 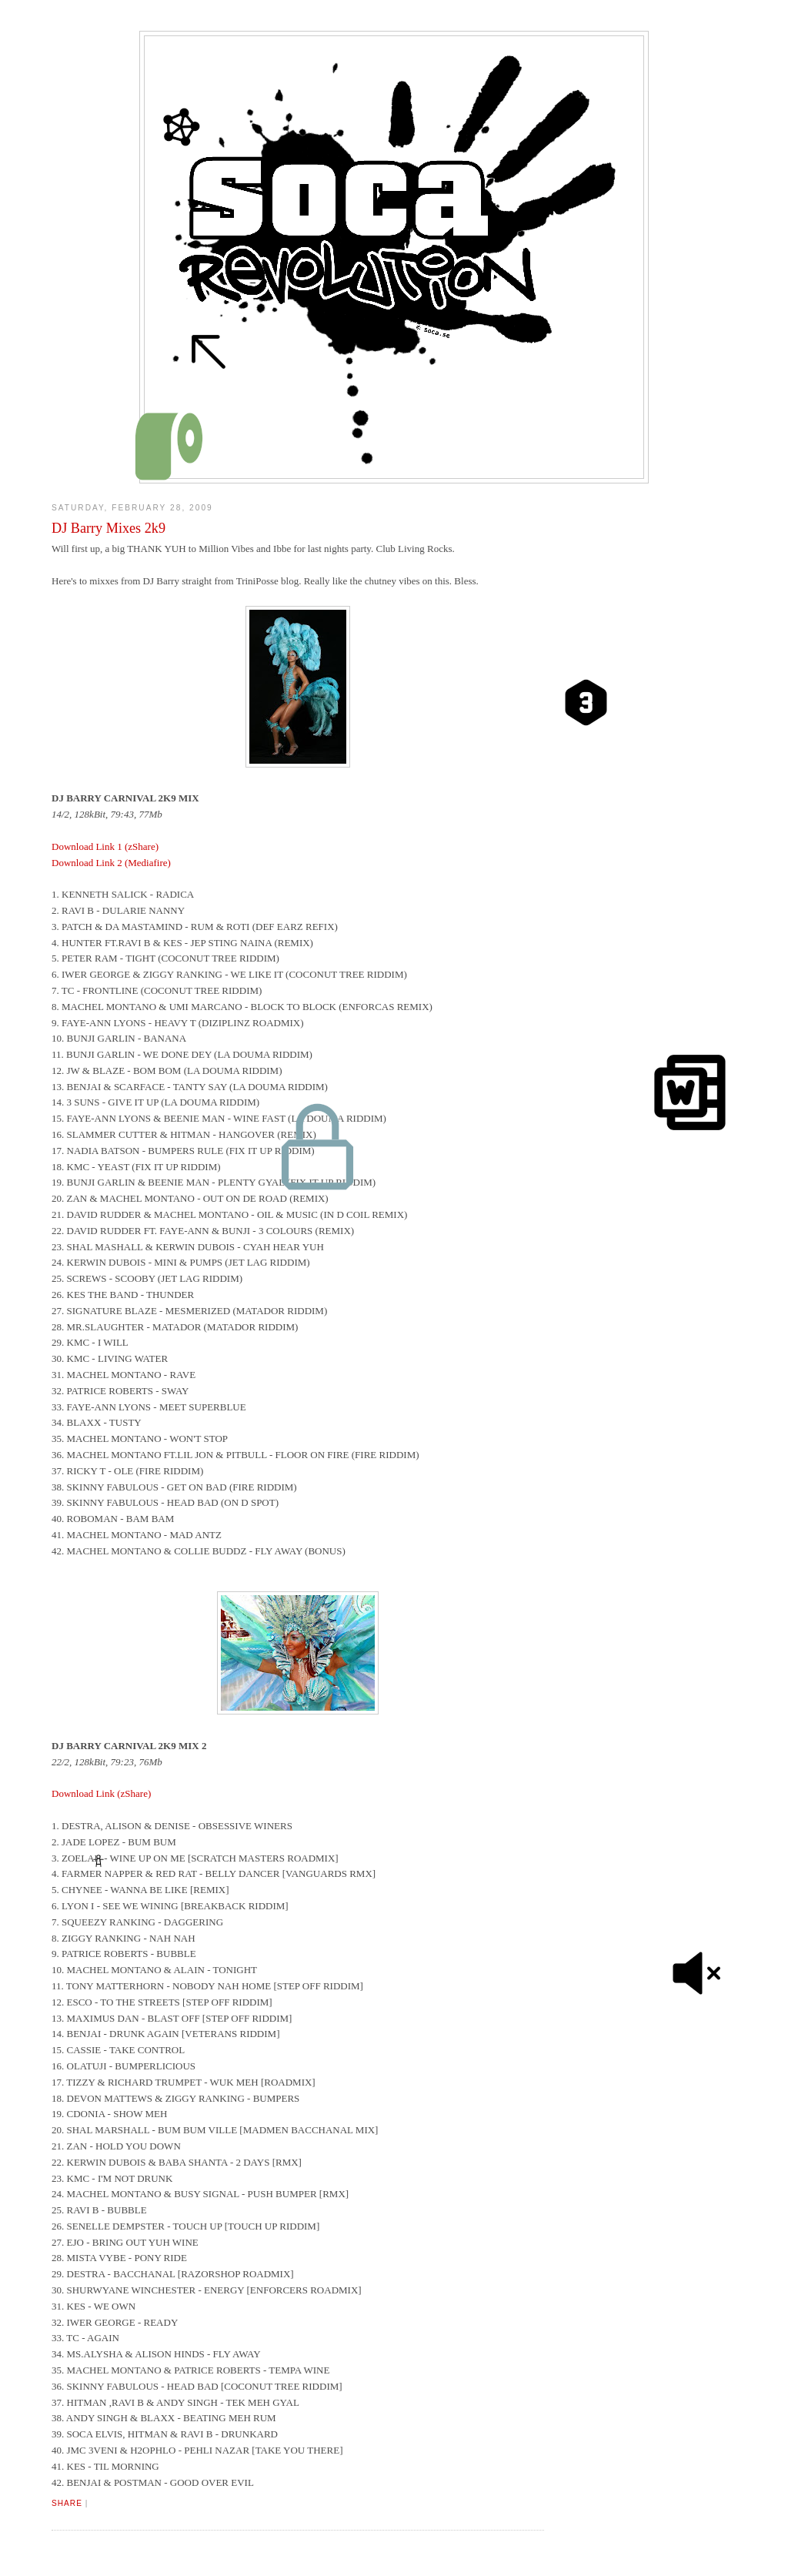 What do you see at coordinates (317, 1146) in the screenshot?
I see `indicates a locked or protected item` at bounding box center [317, 1146].